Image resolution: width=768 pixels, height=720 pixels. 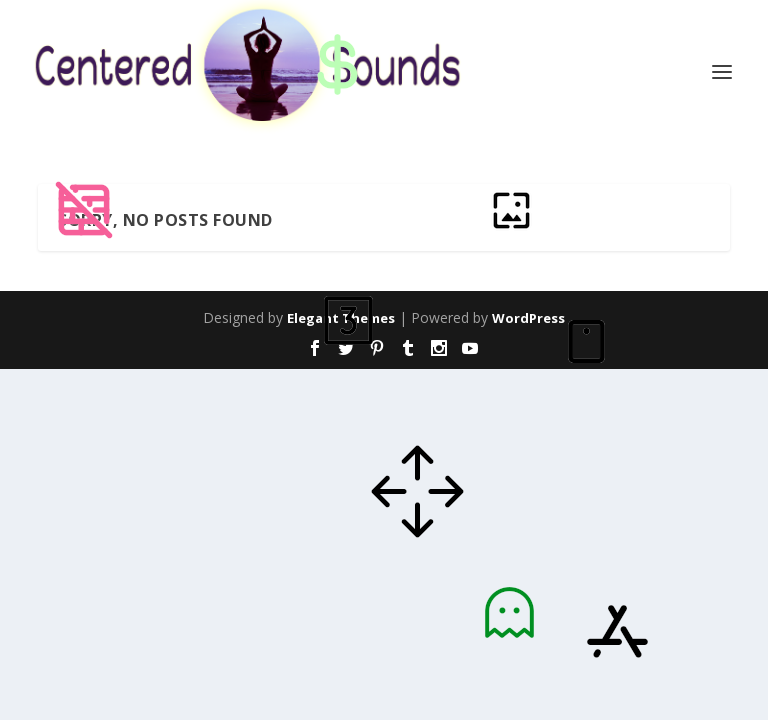 I want to click on view pricing or payment options, so click(x=337, y=64).